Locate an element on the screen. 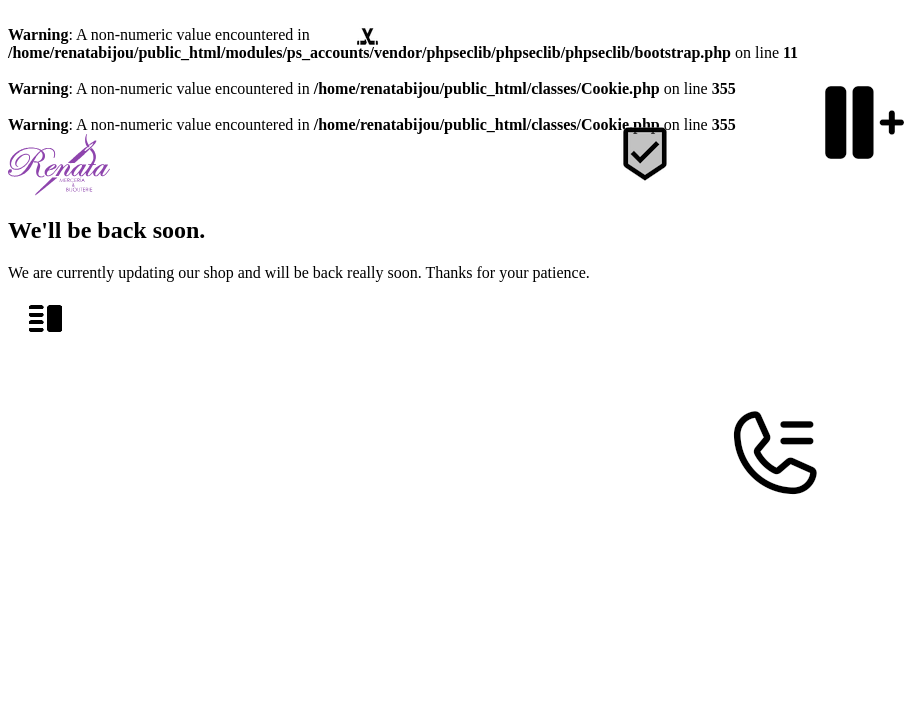  toggle vertical split view layout is located at coordinates (45, 318).